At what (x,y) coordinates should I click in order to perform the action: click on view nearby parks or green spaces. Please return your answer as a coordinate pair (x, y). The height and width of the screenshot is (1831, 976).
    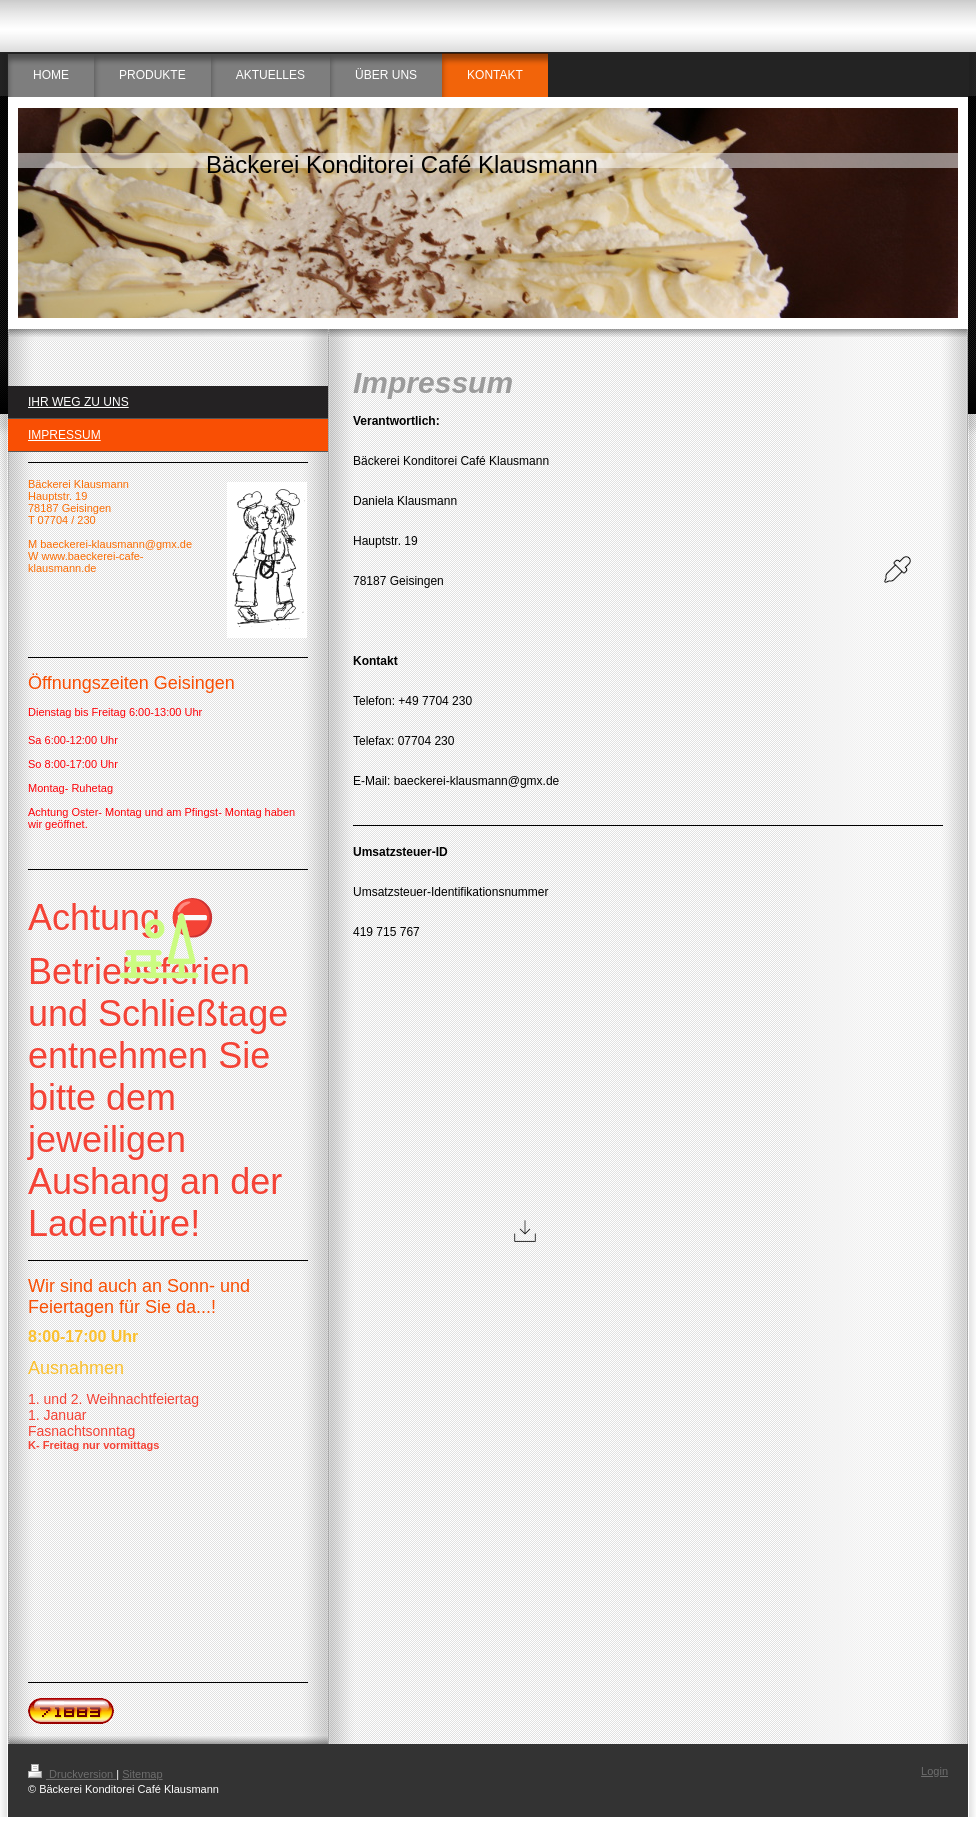
    Looking at the image, I should click on (159, 950).